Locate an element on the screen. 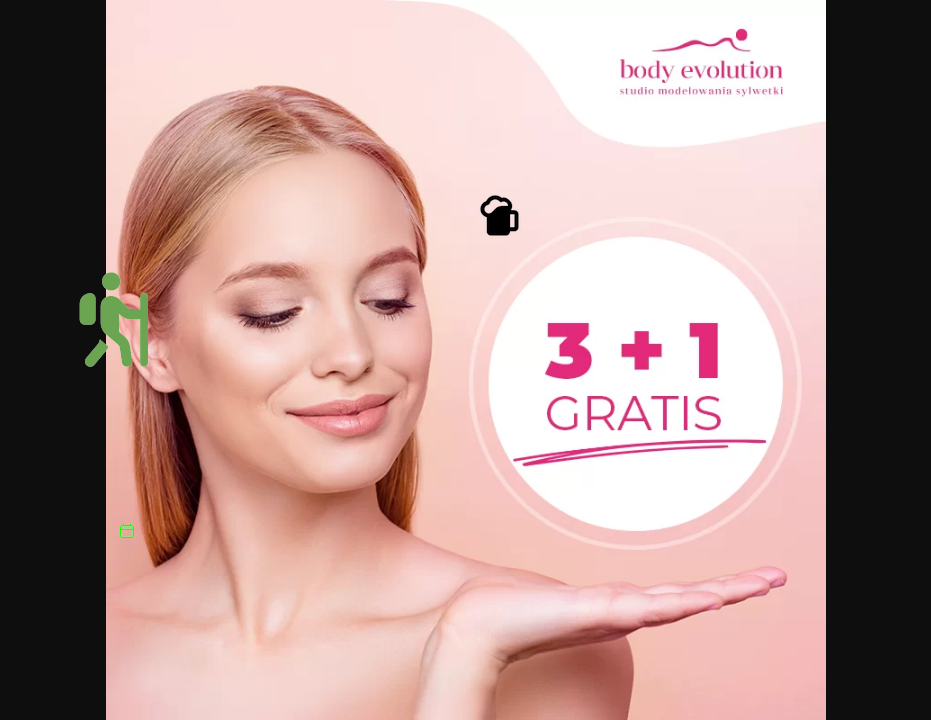 This screenshot has height=720, width=931. find nearby bars or pubs is located at coordinates (499, 216).